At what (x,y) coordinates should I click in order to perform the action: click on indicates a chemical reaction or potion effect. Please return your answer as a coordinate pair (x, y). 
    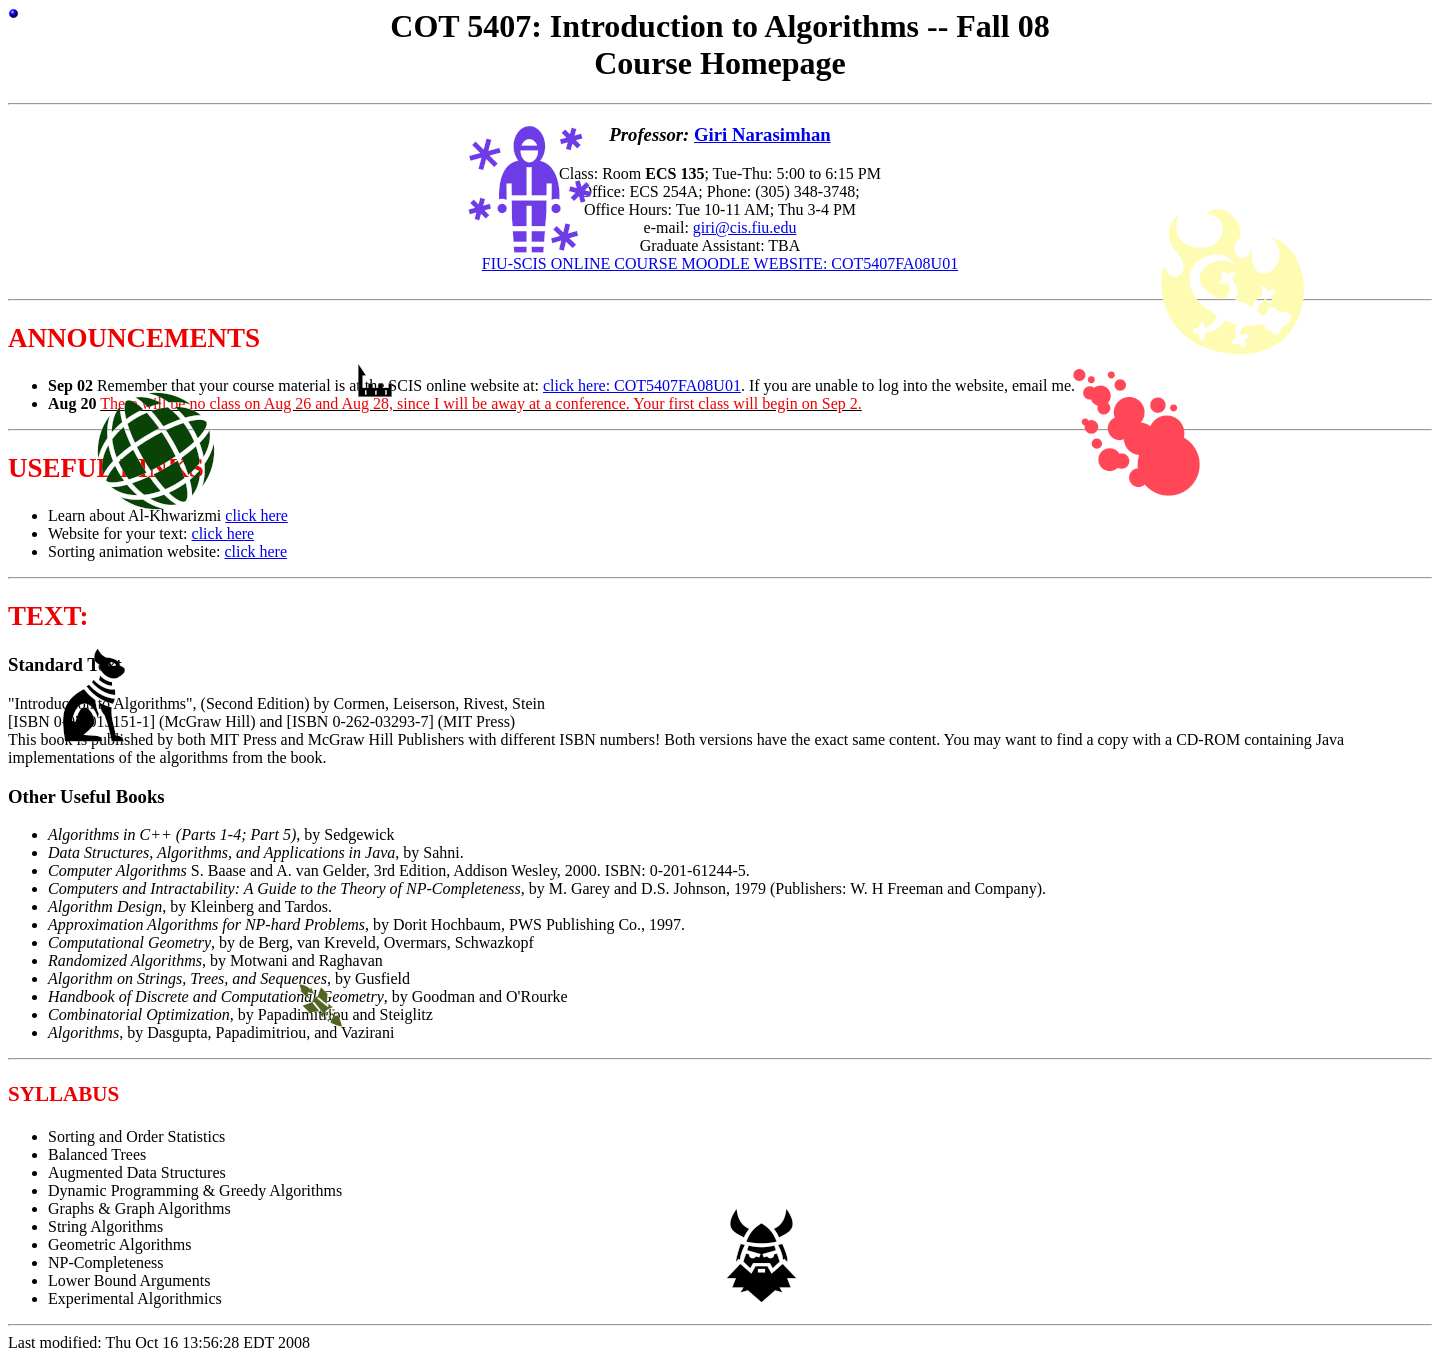
    Looking at the image, I should click on (1136, 432).